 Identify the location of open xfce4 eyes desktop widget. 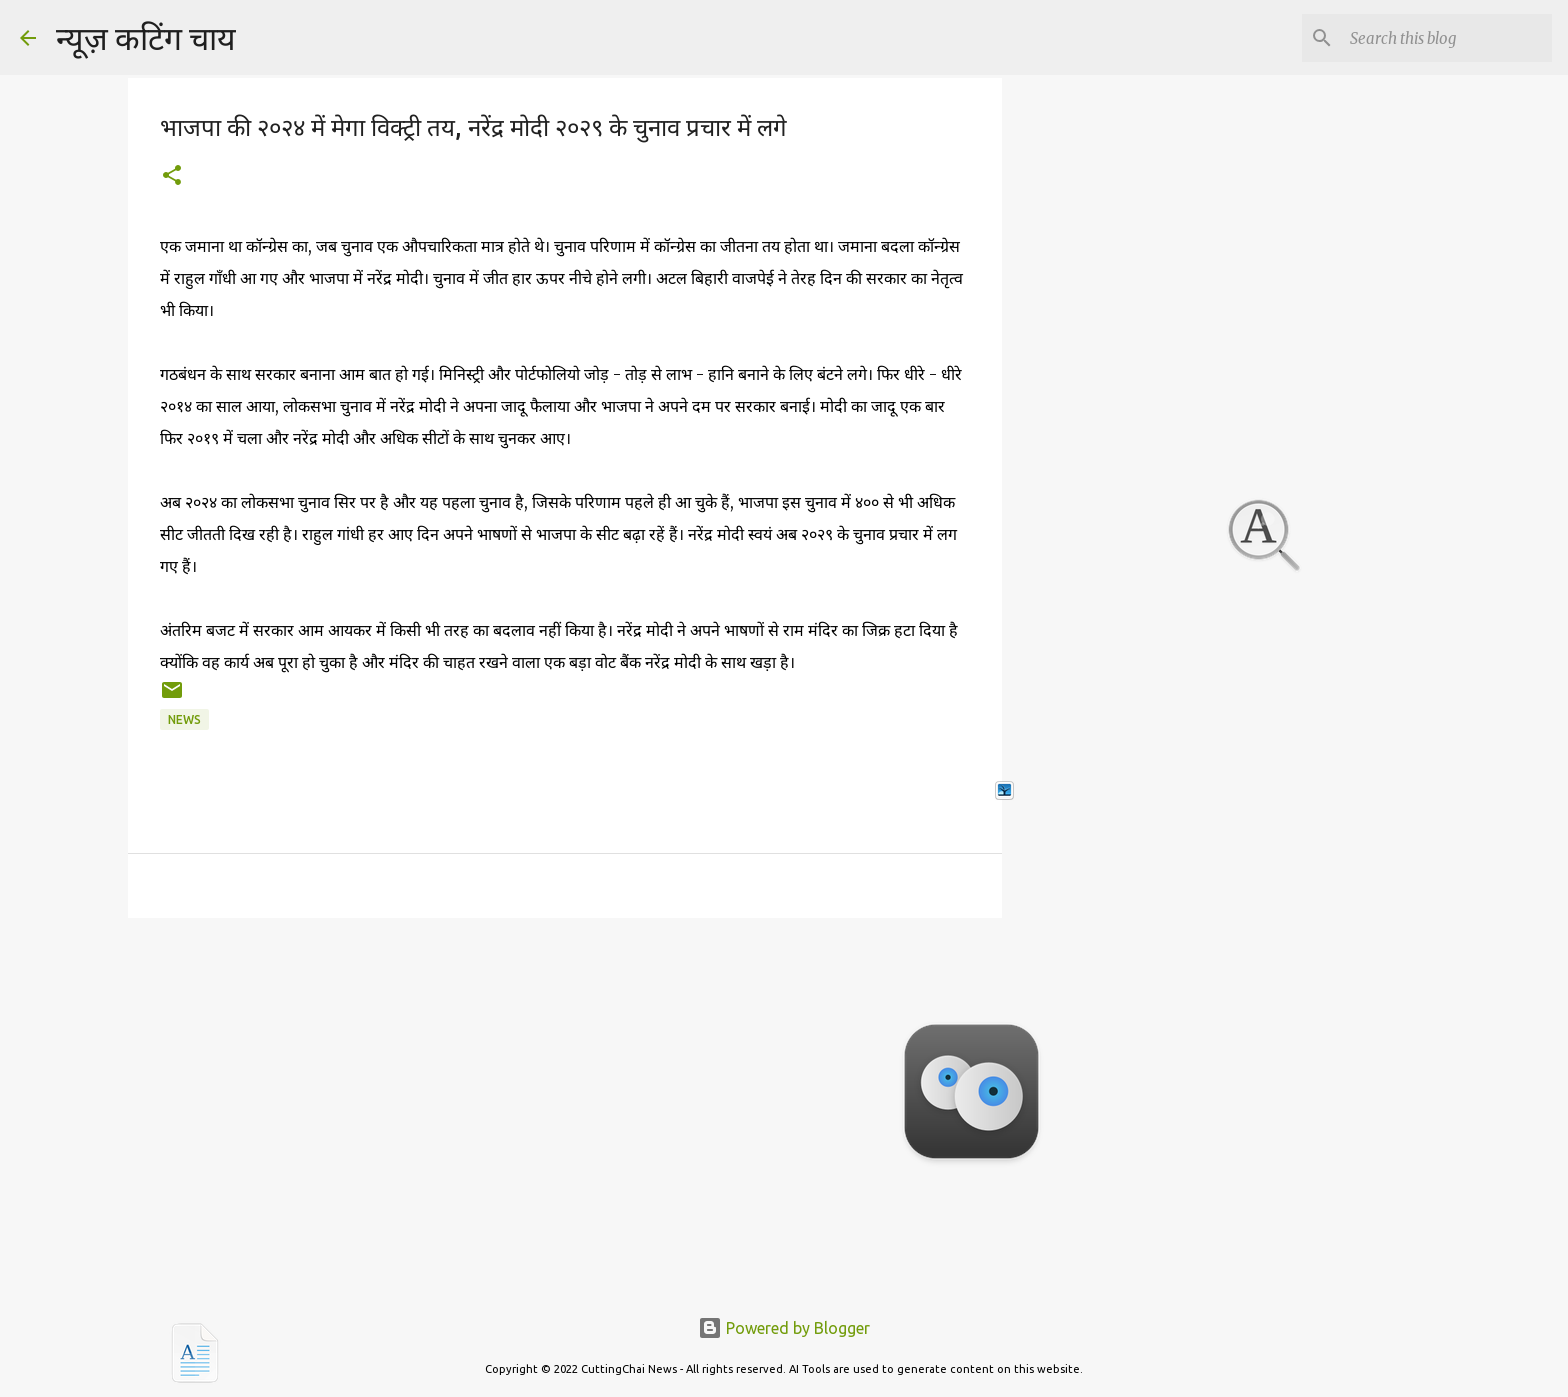
(971, 1091).